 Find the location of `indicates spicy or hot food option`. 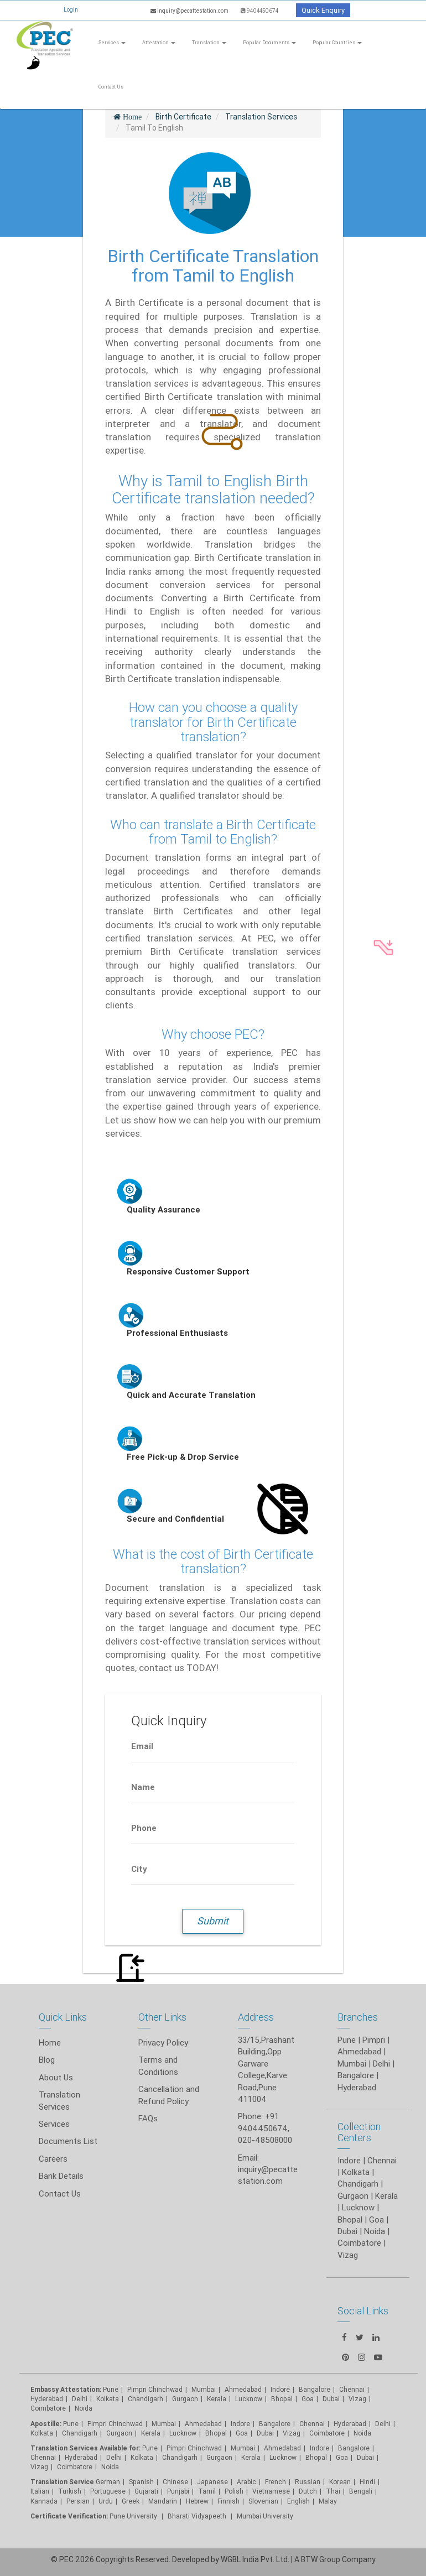

indicates spicy or hot food option is located at coordinates (34, 63).